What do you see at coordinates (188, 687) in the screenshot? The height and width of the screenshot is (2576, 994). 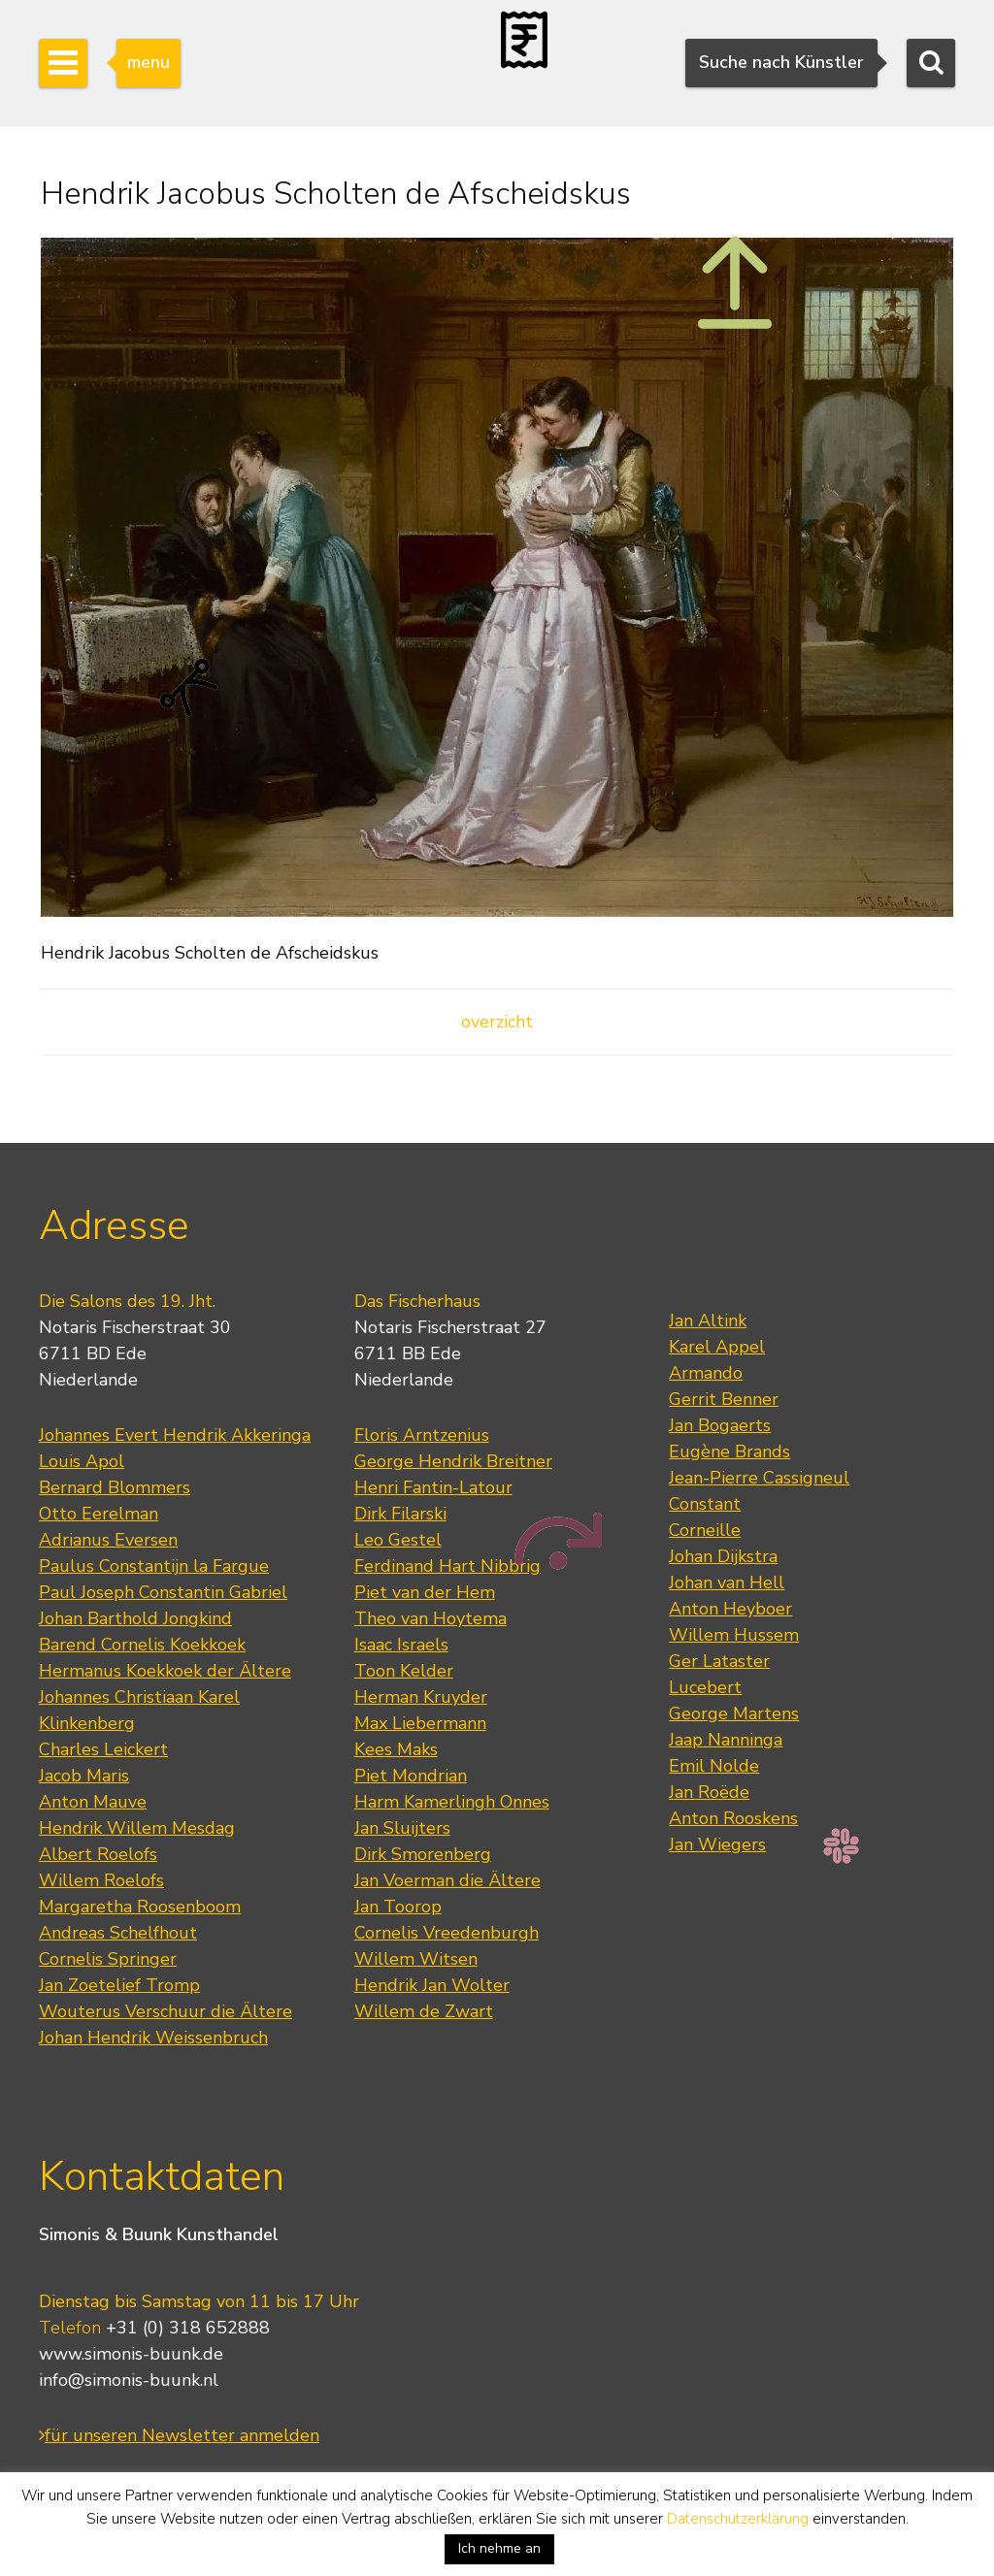 I see `access tangent or derivative tools in a math application` at bounding box center [188, 687].